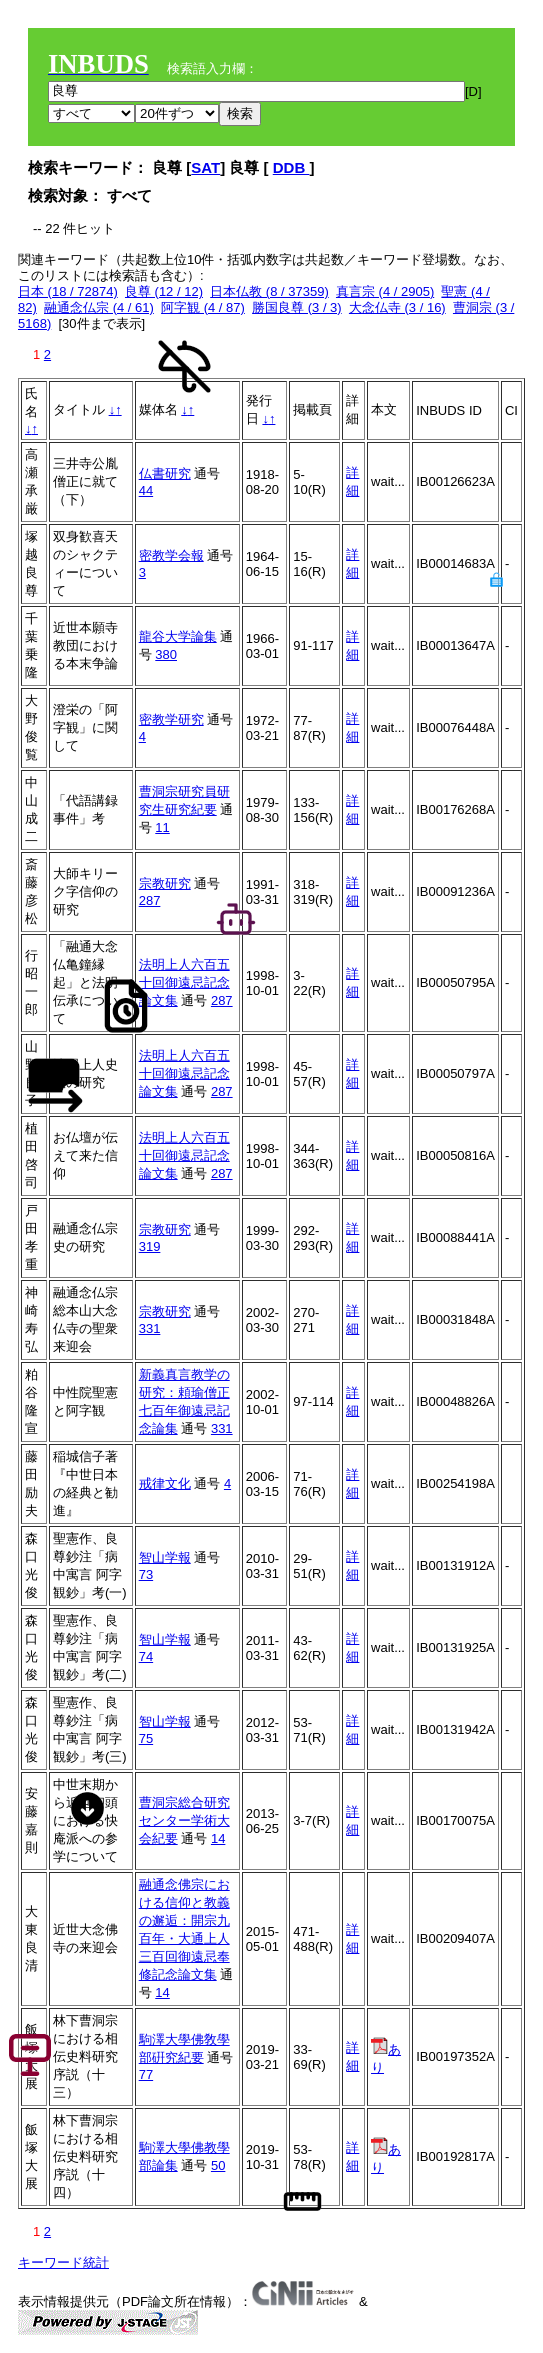 The height and width of the screenshot is (2353, 543). Describe the element at coordinates (87, 1808) in the screenshot. I see `download a file or content` at that location.